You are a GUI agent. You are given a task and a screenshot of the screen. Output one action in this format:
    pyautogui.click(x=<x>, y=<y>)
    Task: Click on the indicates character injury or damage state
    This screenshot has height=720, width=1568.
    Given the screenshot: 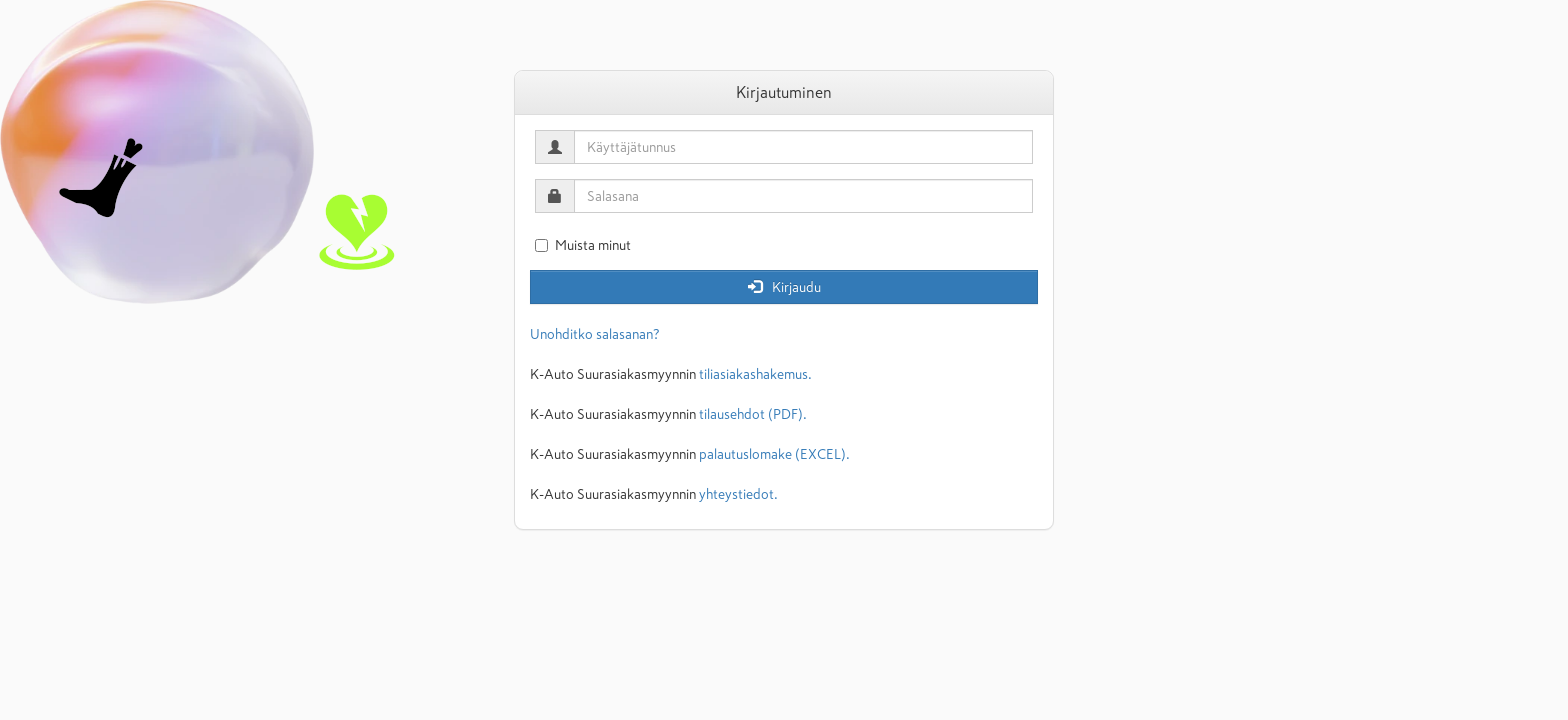 What is the action you would take?
    pyautogui.click(x=102, y=176)
    